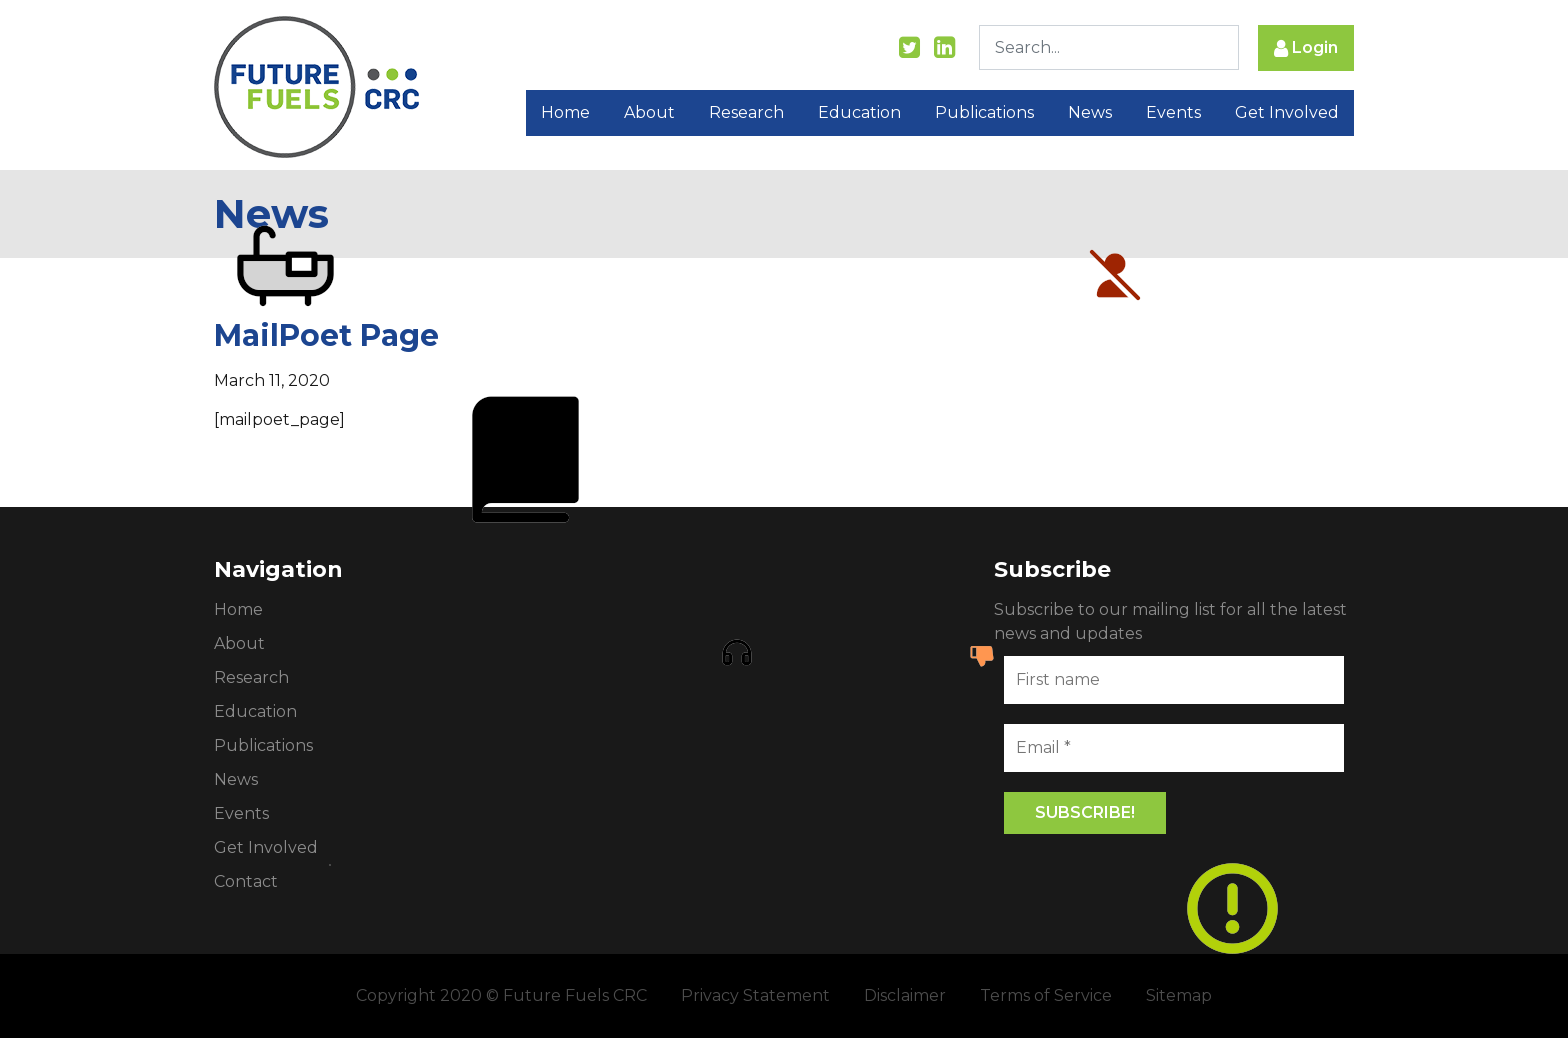 This screenshot has width=1568, height=1038. Describe the element at coordinates (982, 655) in the screenshot. I see `dislike or downvote content` at that location.